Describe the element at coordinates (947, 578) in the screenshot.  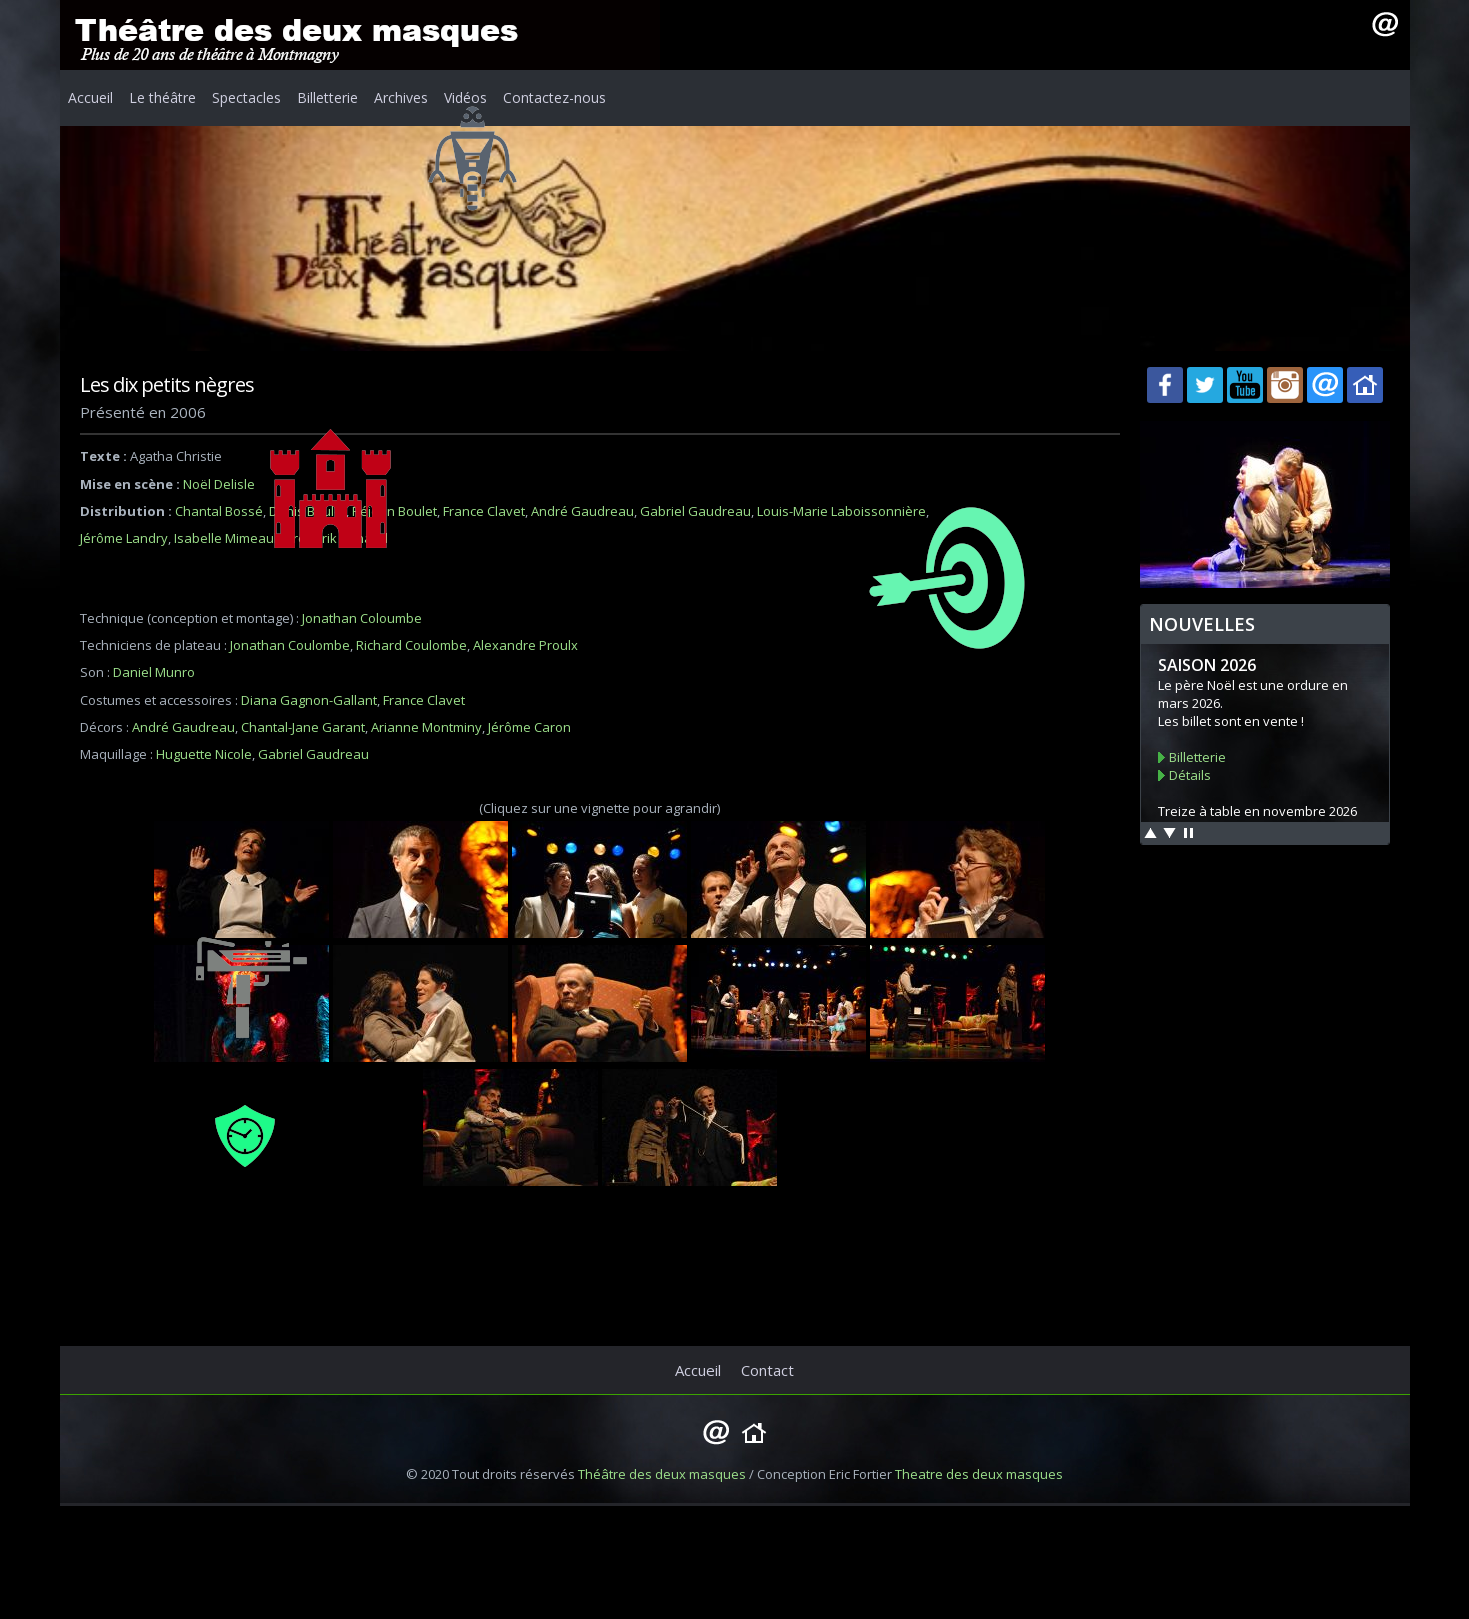
I see `set or view your goals` at that location.